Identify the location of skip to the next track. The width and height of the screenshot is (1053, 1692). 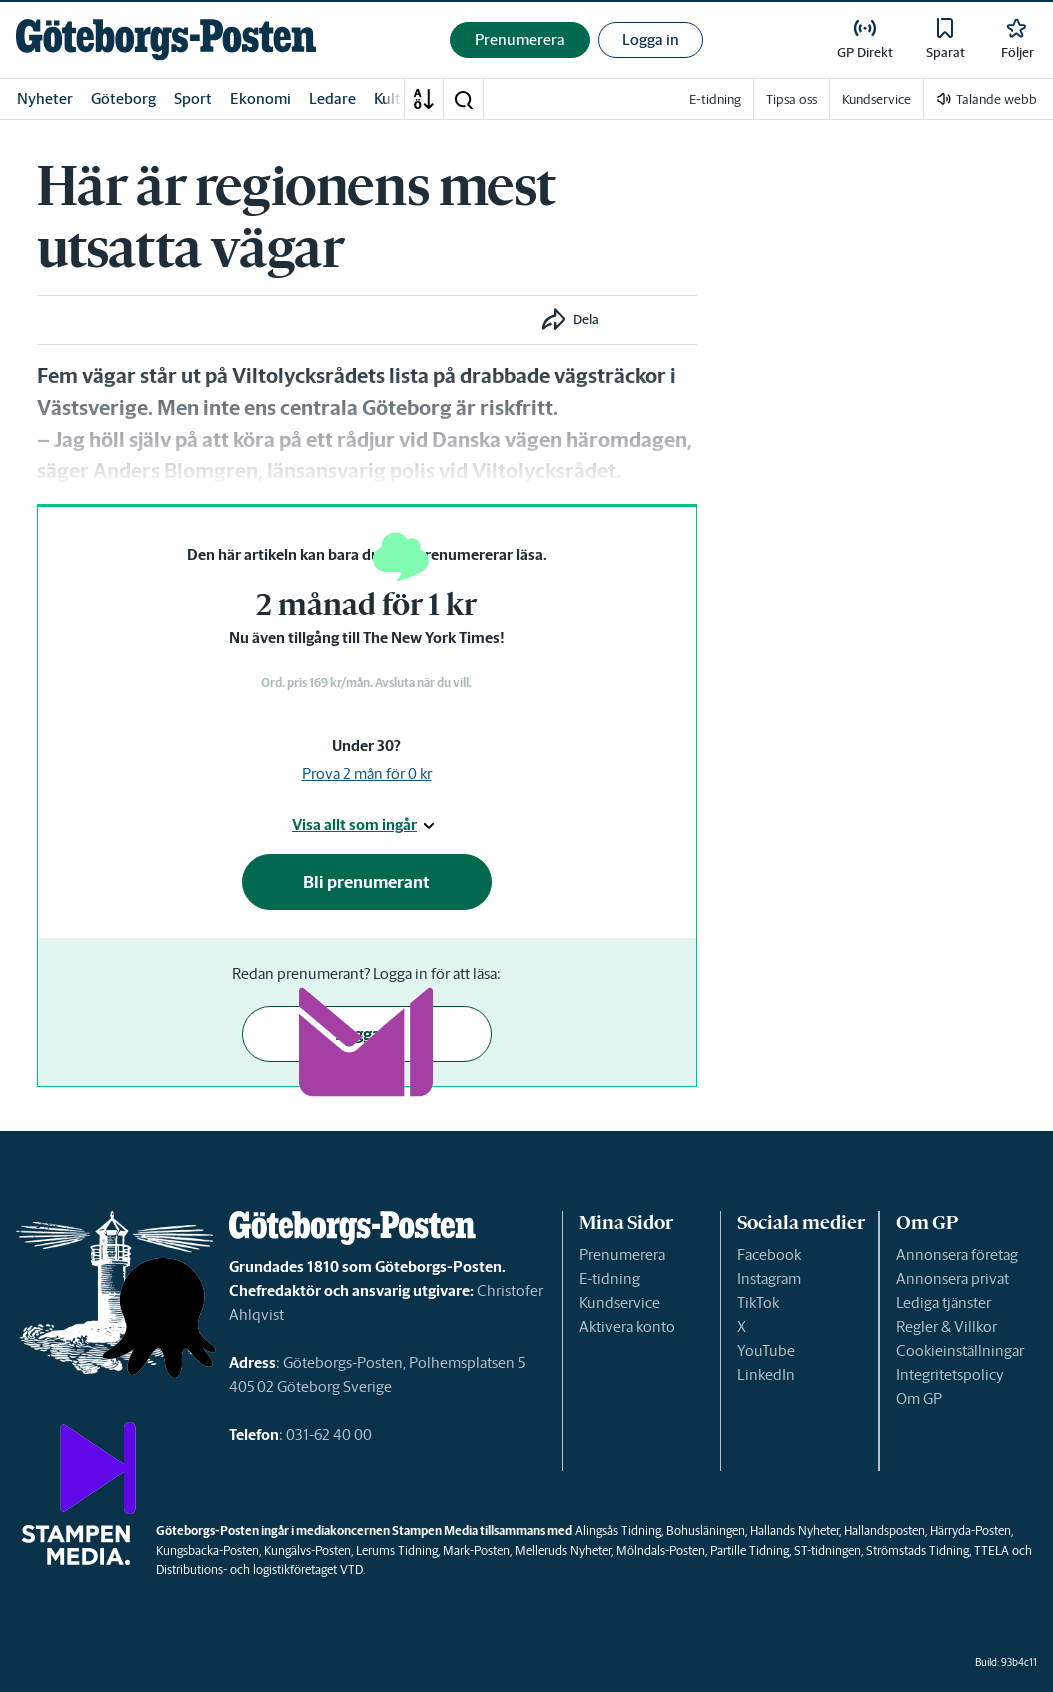
(101, 1468).